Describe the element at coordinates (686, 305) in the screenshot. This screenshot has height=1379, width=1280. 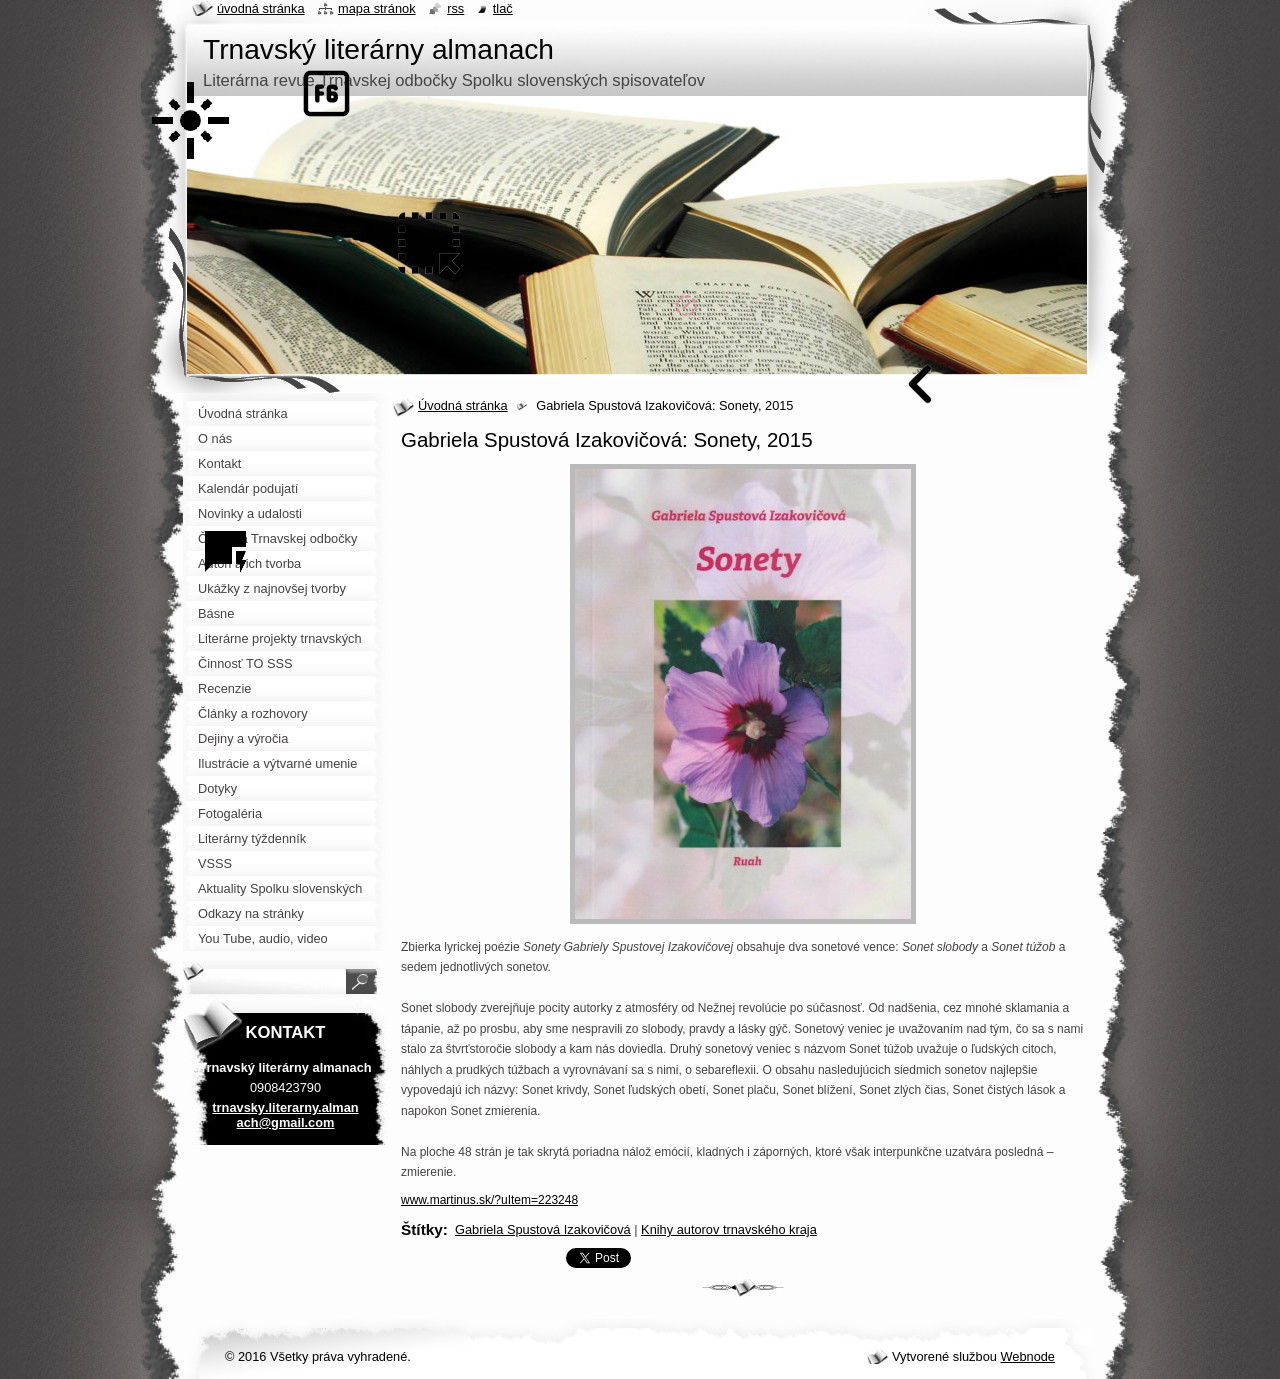
I see `indicates a discount or promotion in progress` at that location.